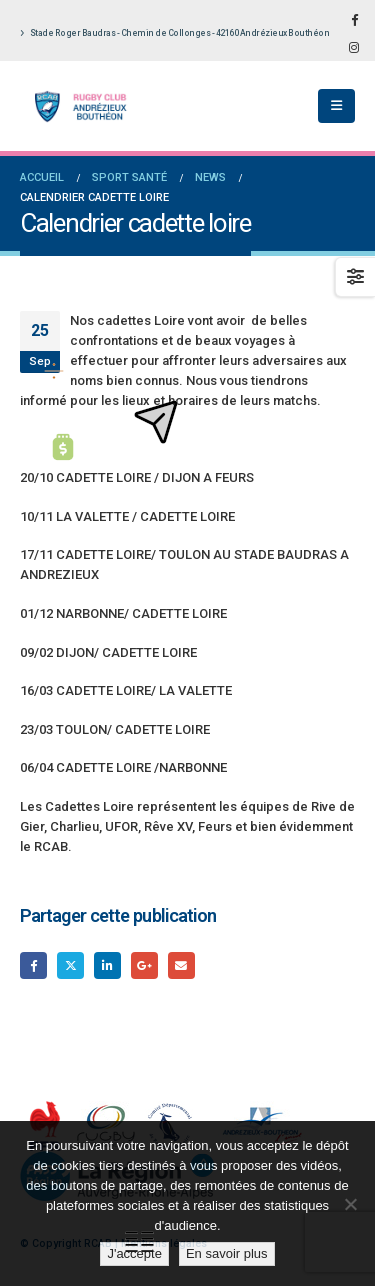 This screenshot has width=375, height=1286. Describe the element at coordinates (157, 420) in the screenshot. I see `send a message` at that location.